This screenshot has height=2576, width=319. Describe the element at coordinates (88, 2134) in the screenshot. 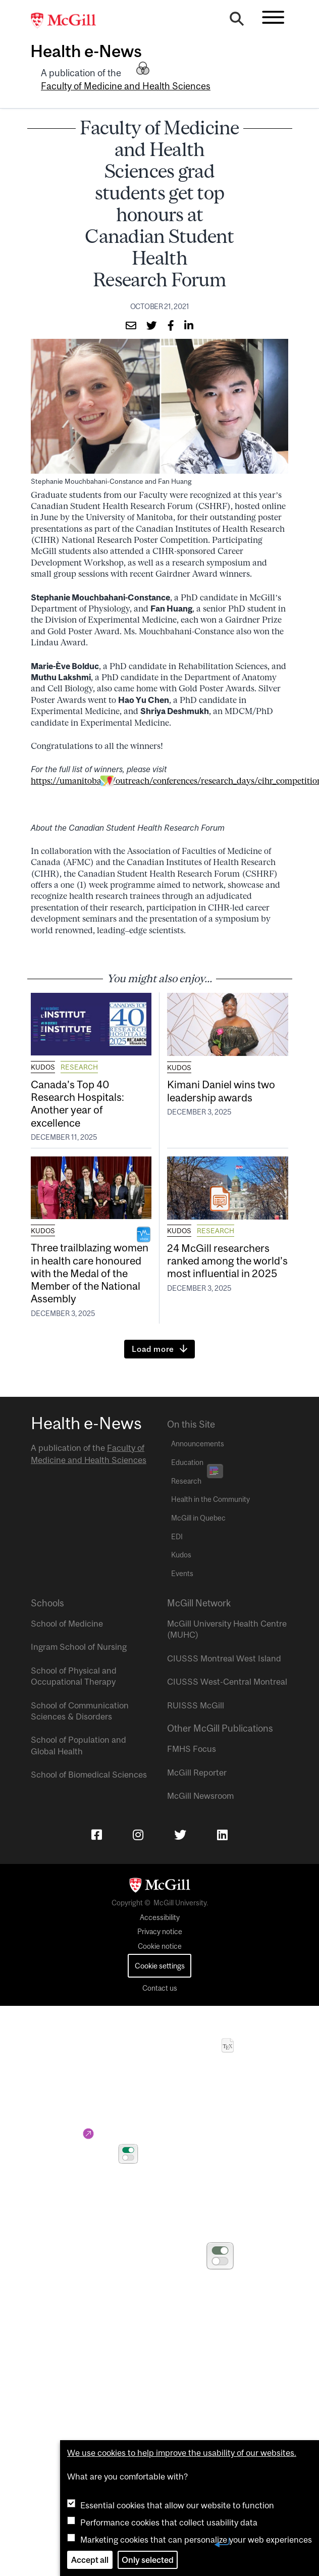

I see `indicates a symbolic link or shortcut to another file` at that location.